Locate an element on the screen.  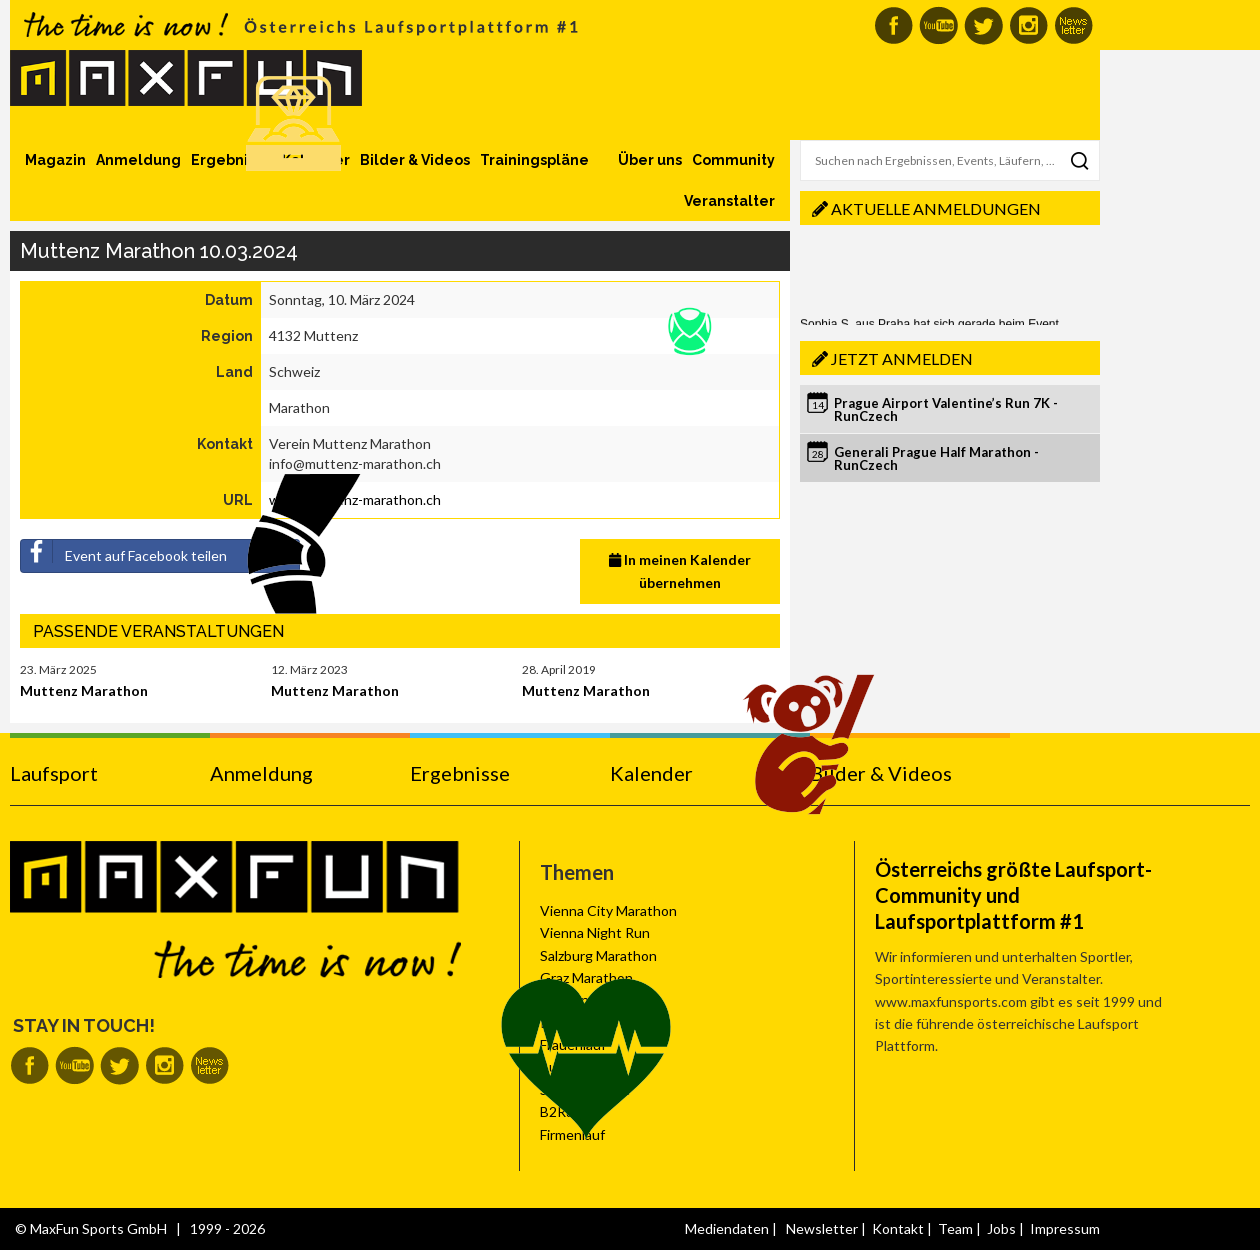
select chest armor or torso protection is located at coordinates (689, 331).